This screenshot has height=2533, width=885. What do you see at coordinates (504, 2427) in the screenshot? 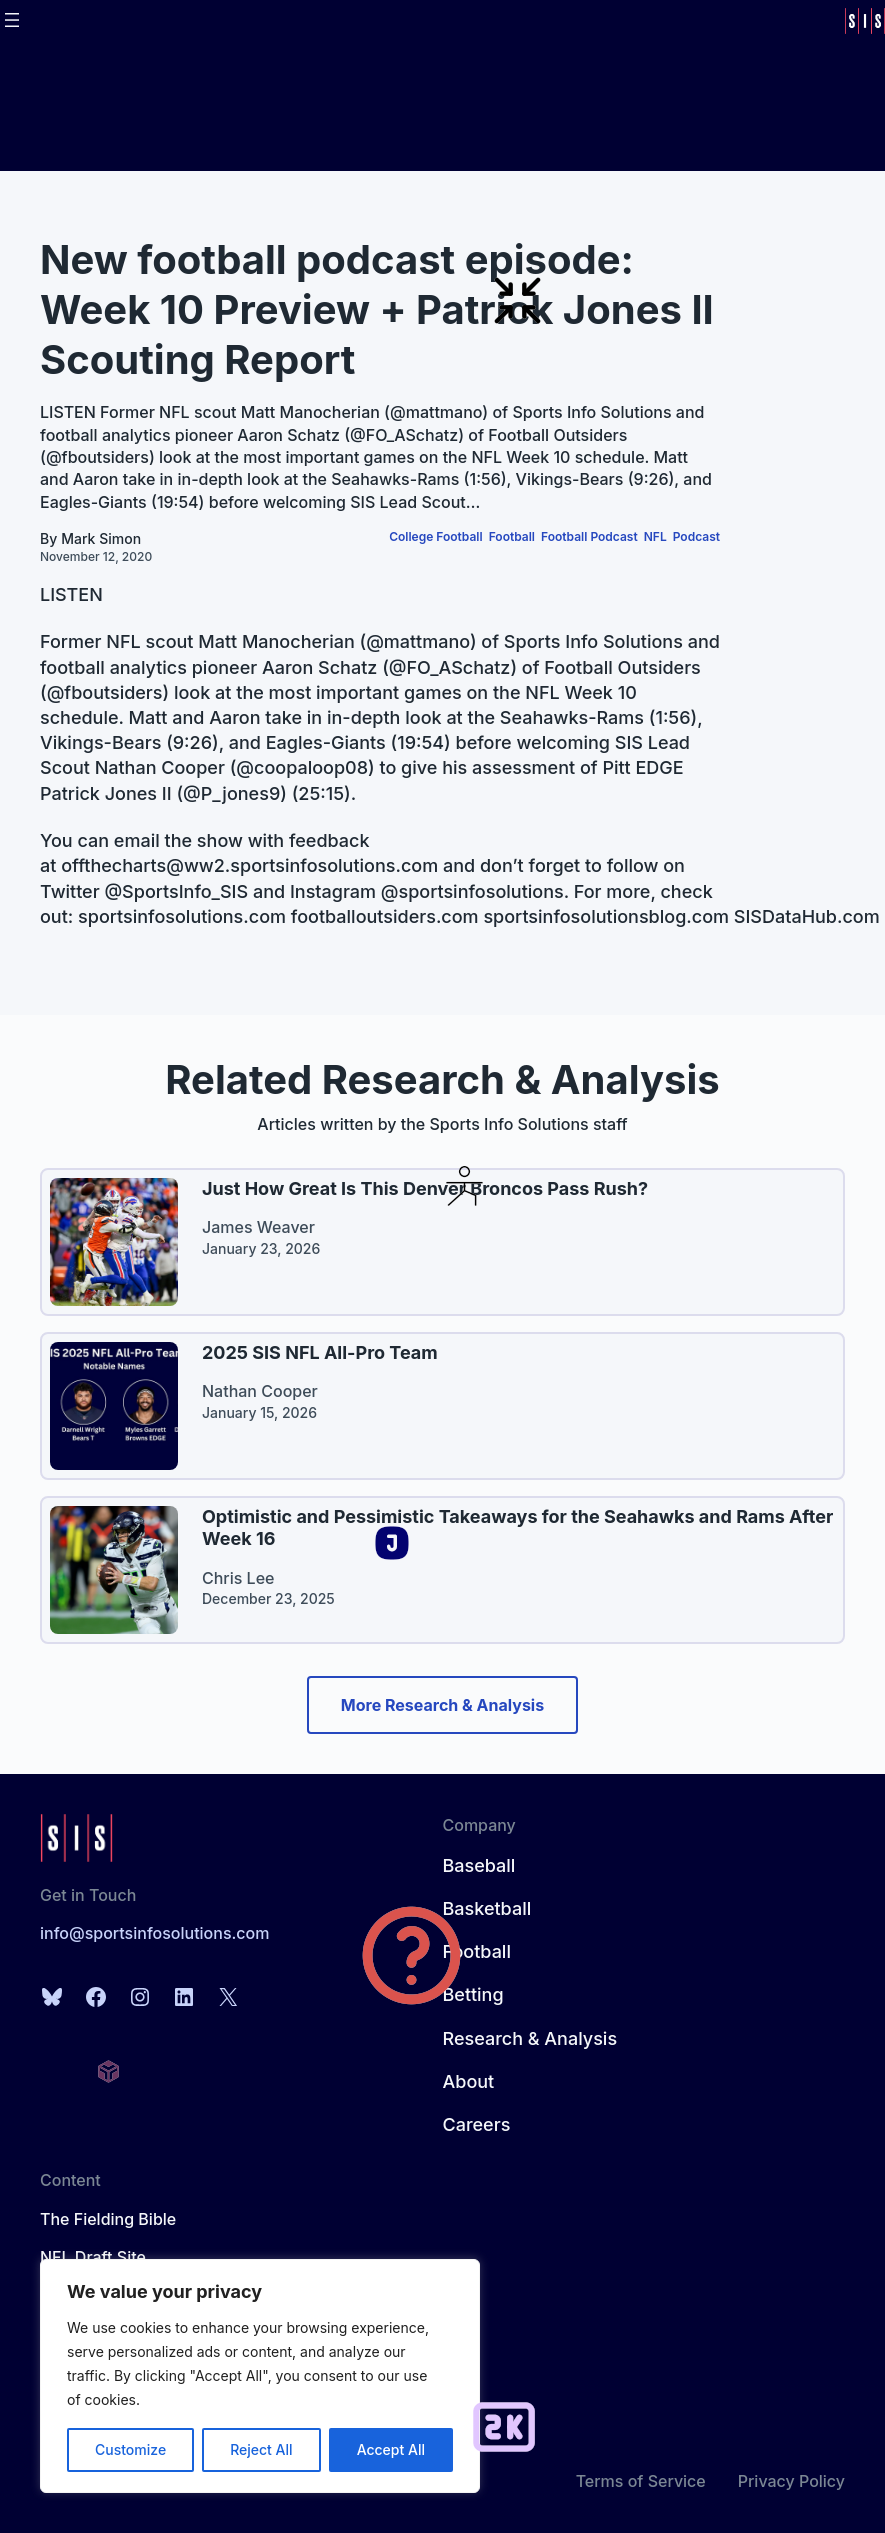
I see `indicates 2K video resolution quality` at bounding box center [504, 2427].